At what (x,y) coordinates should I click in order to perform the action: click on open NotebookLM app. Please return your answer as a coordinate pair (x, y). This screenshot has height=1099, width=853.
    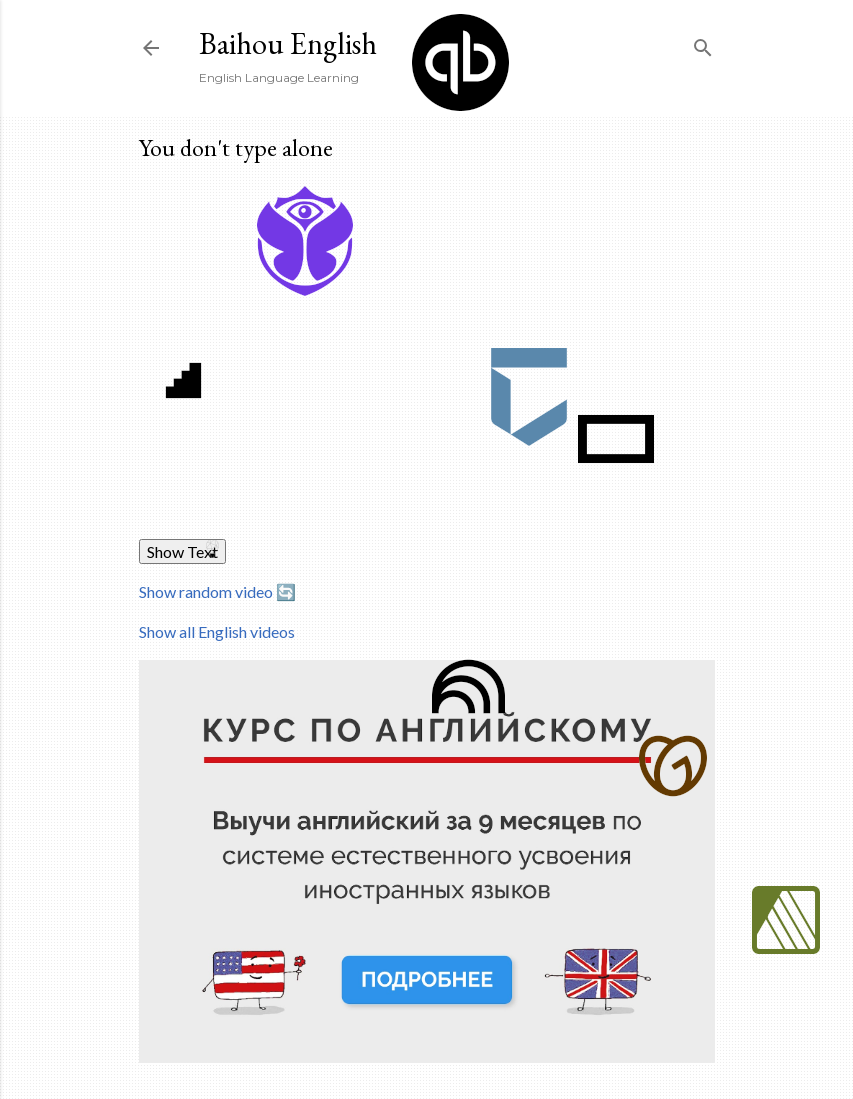
    Looking at the image, I should click on (468, 686).